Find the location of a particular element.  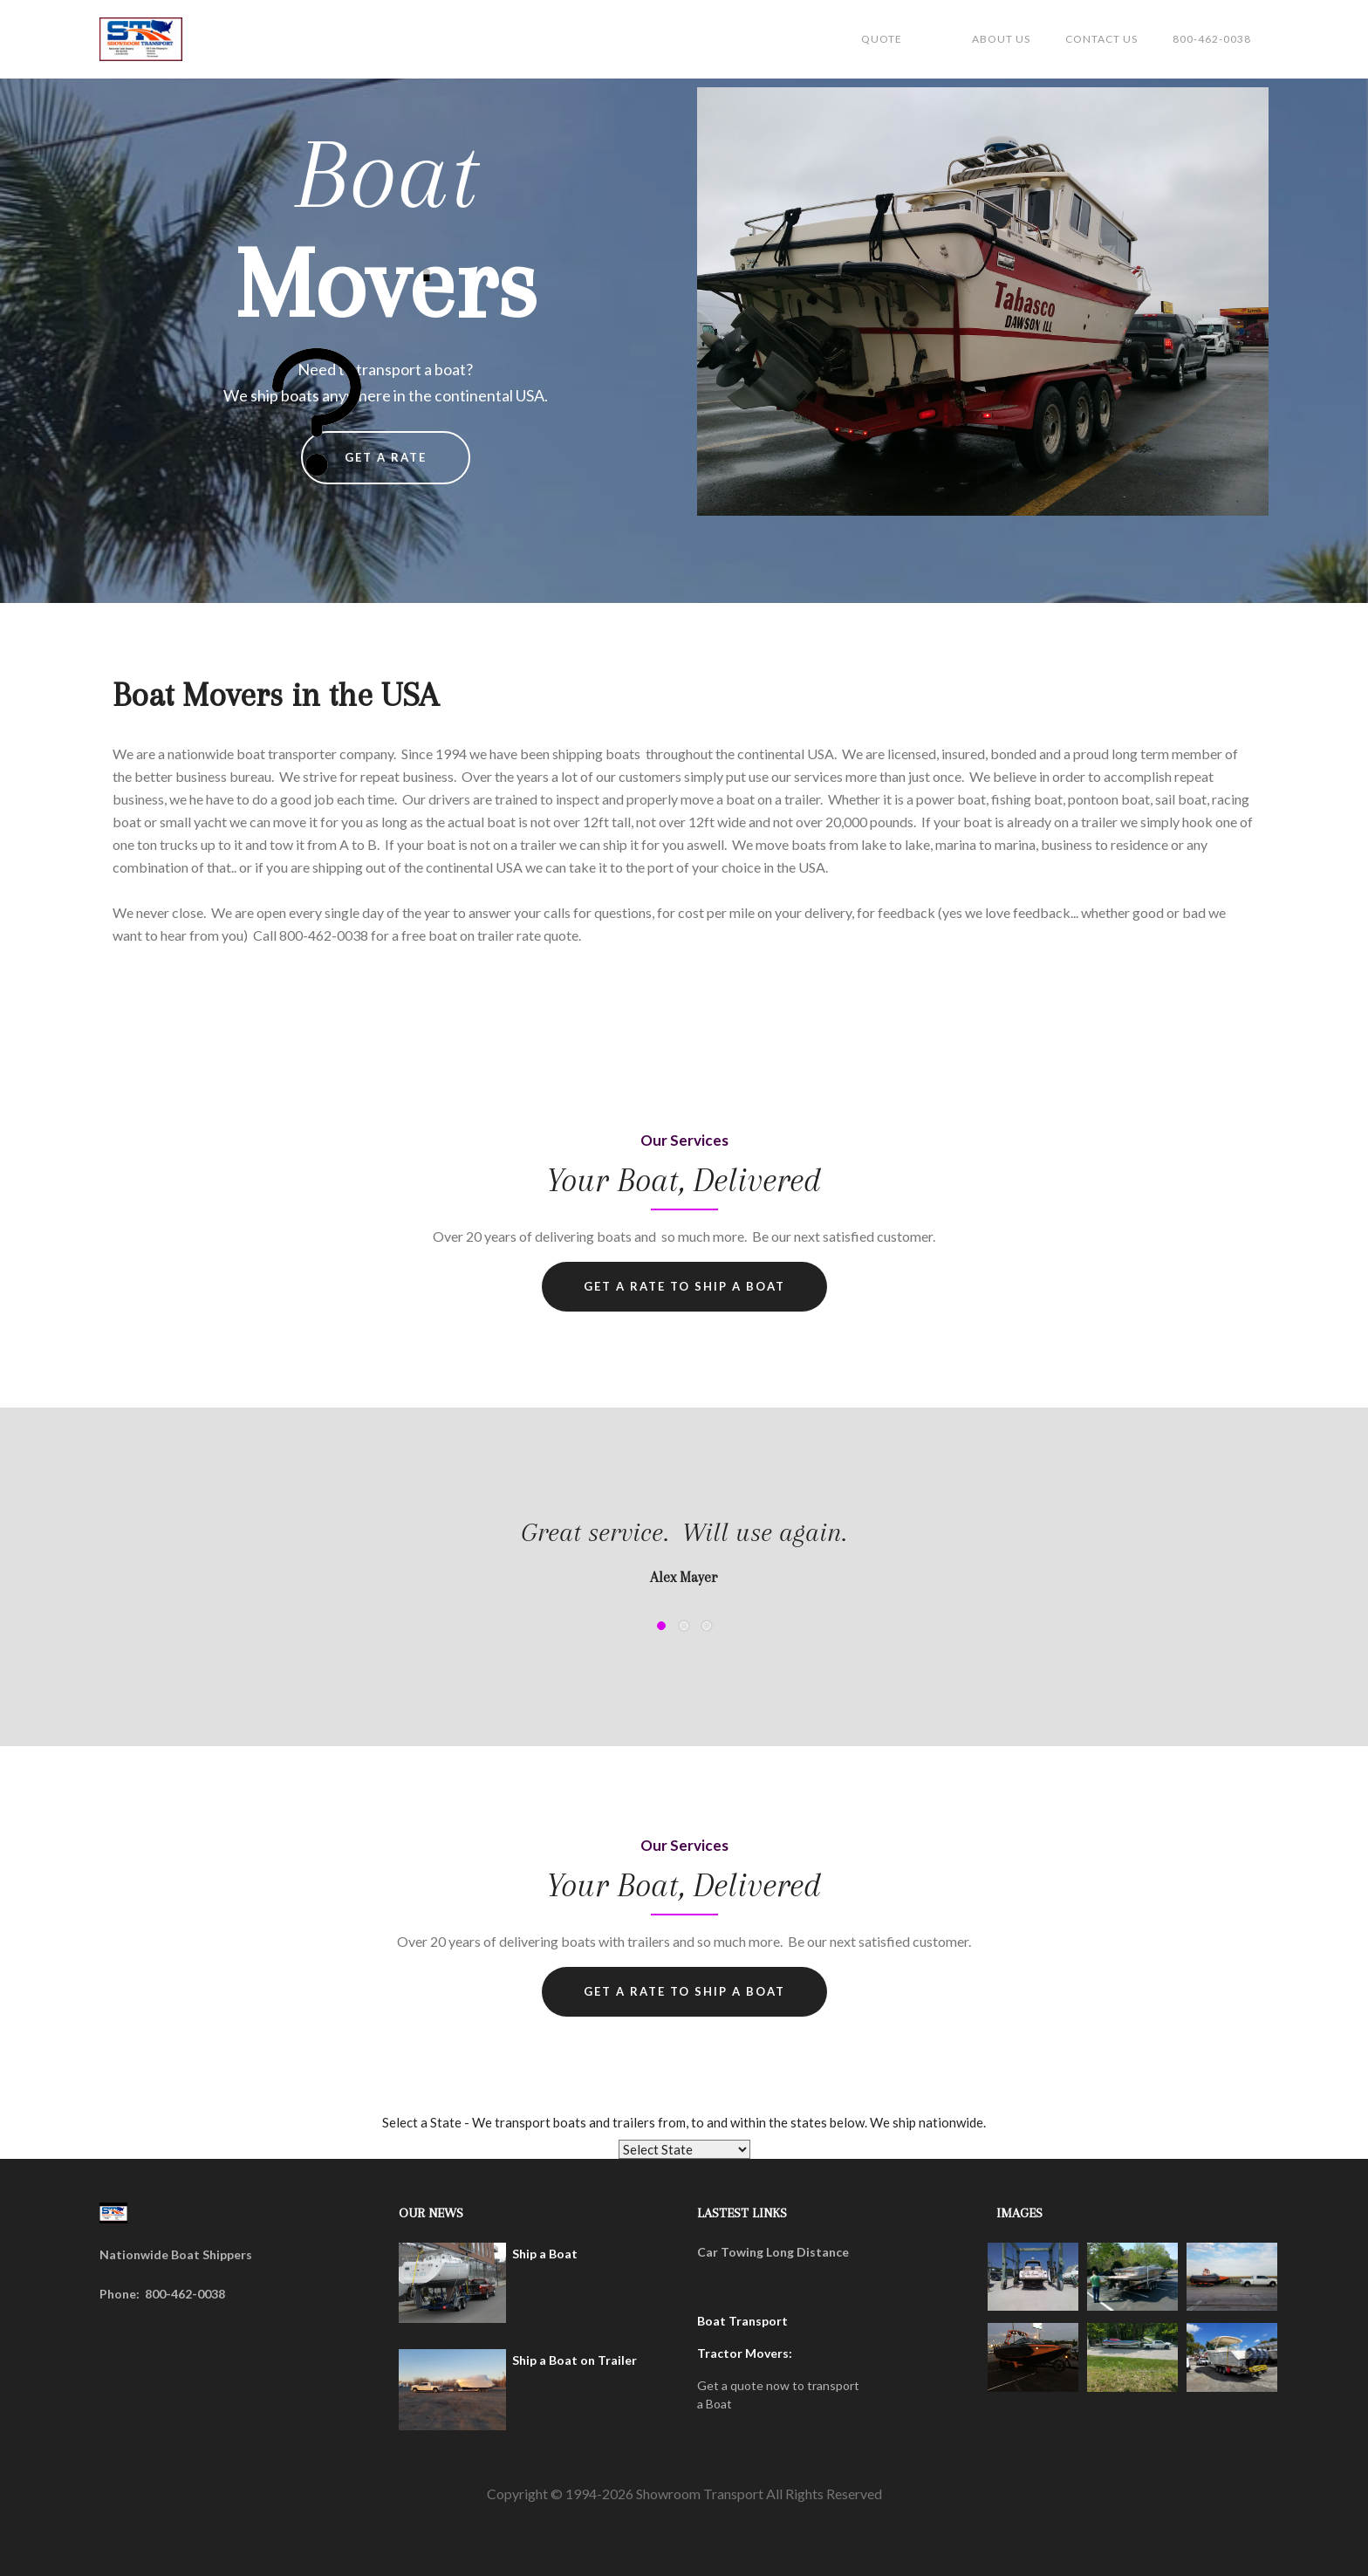

indicates battery level at approximately 60% is located at coordinates (427, 275).